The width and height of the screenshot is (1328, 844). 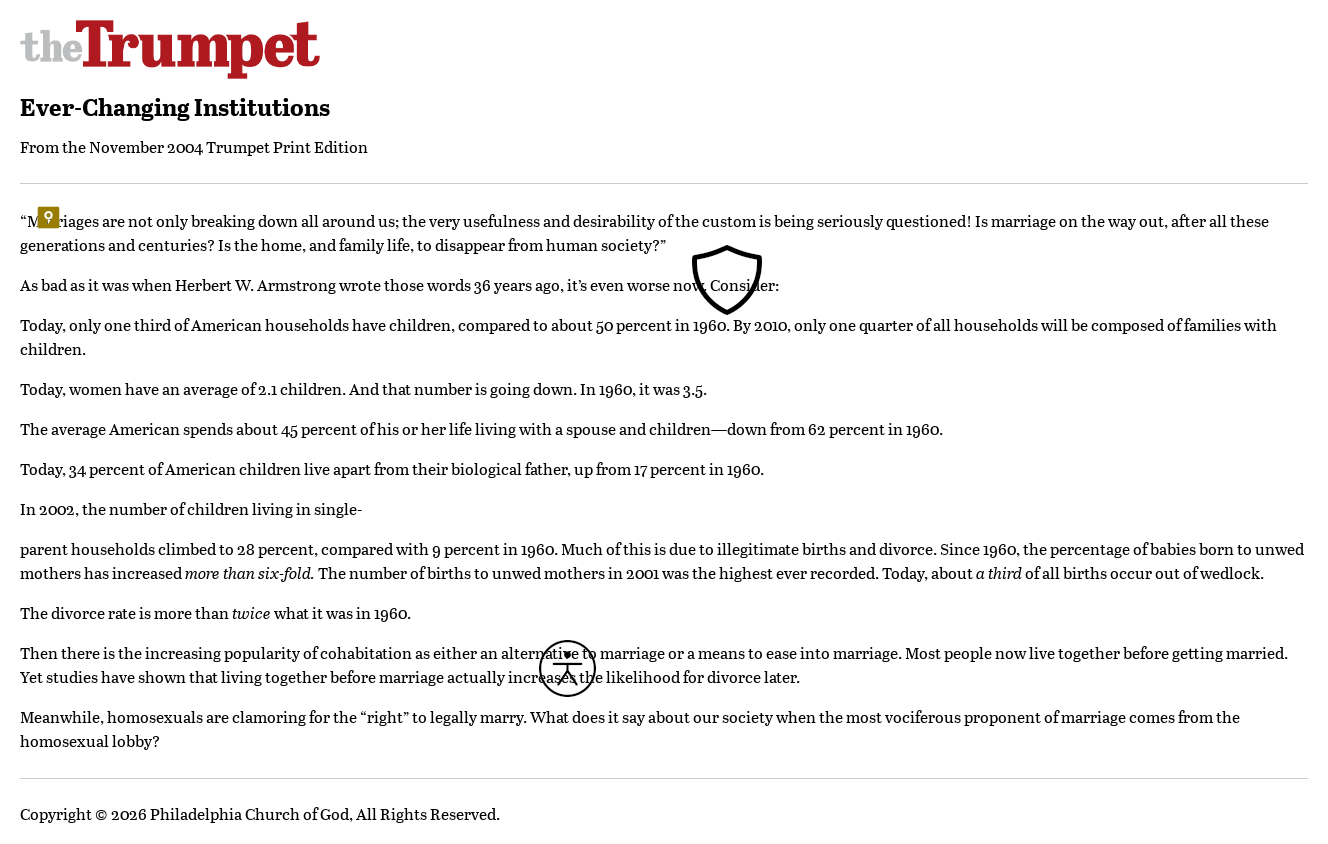 What do you see at coordinates (48, 217) in the screenshot?
I see `select the number nine` at bounding box center [48, 217].